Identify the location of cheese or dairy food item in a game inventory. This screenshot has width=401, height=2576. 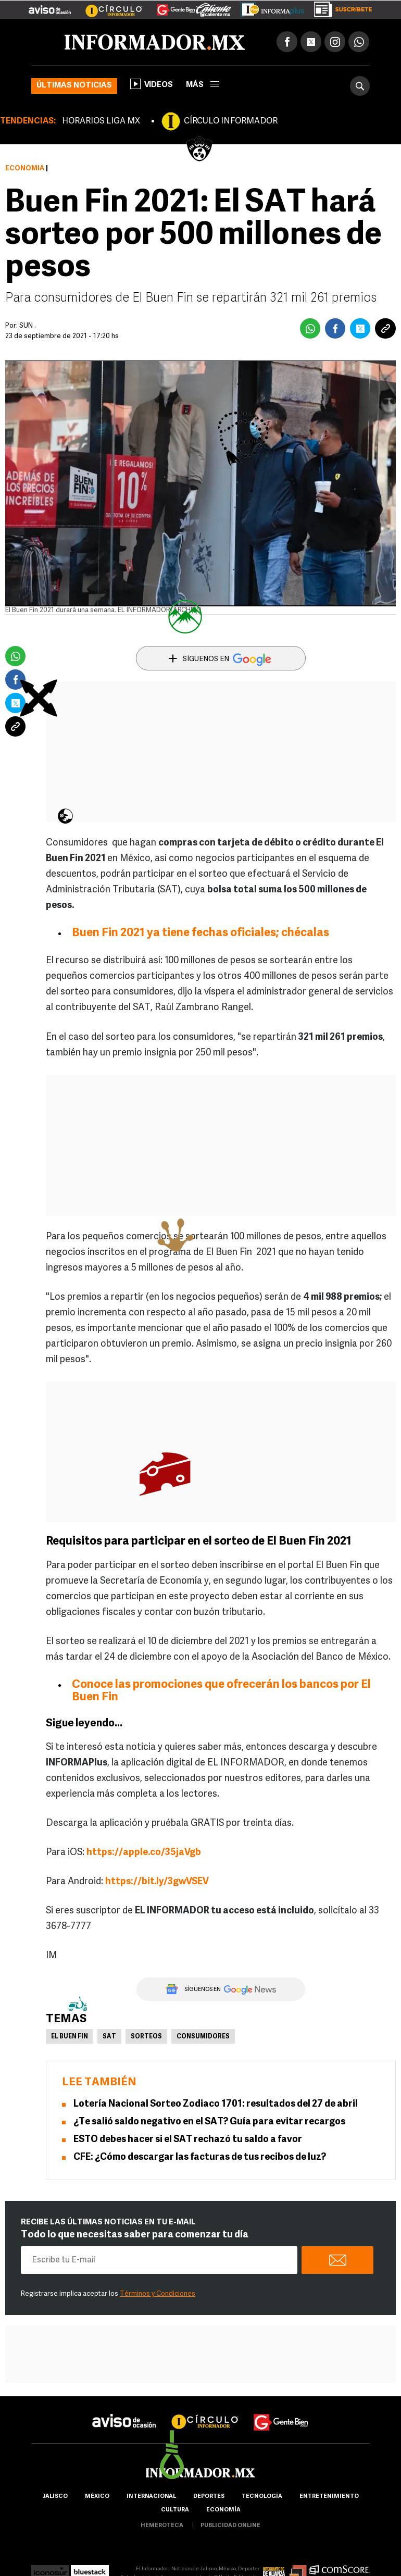
(165, 1475).